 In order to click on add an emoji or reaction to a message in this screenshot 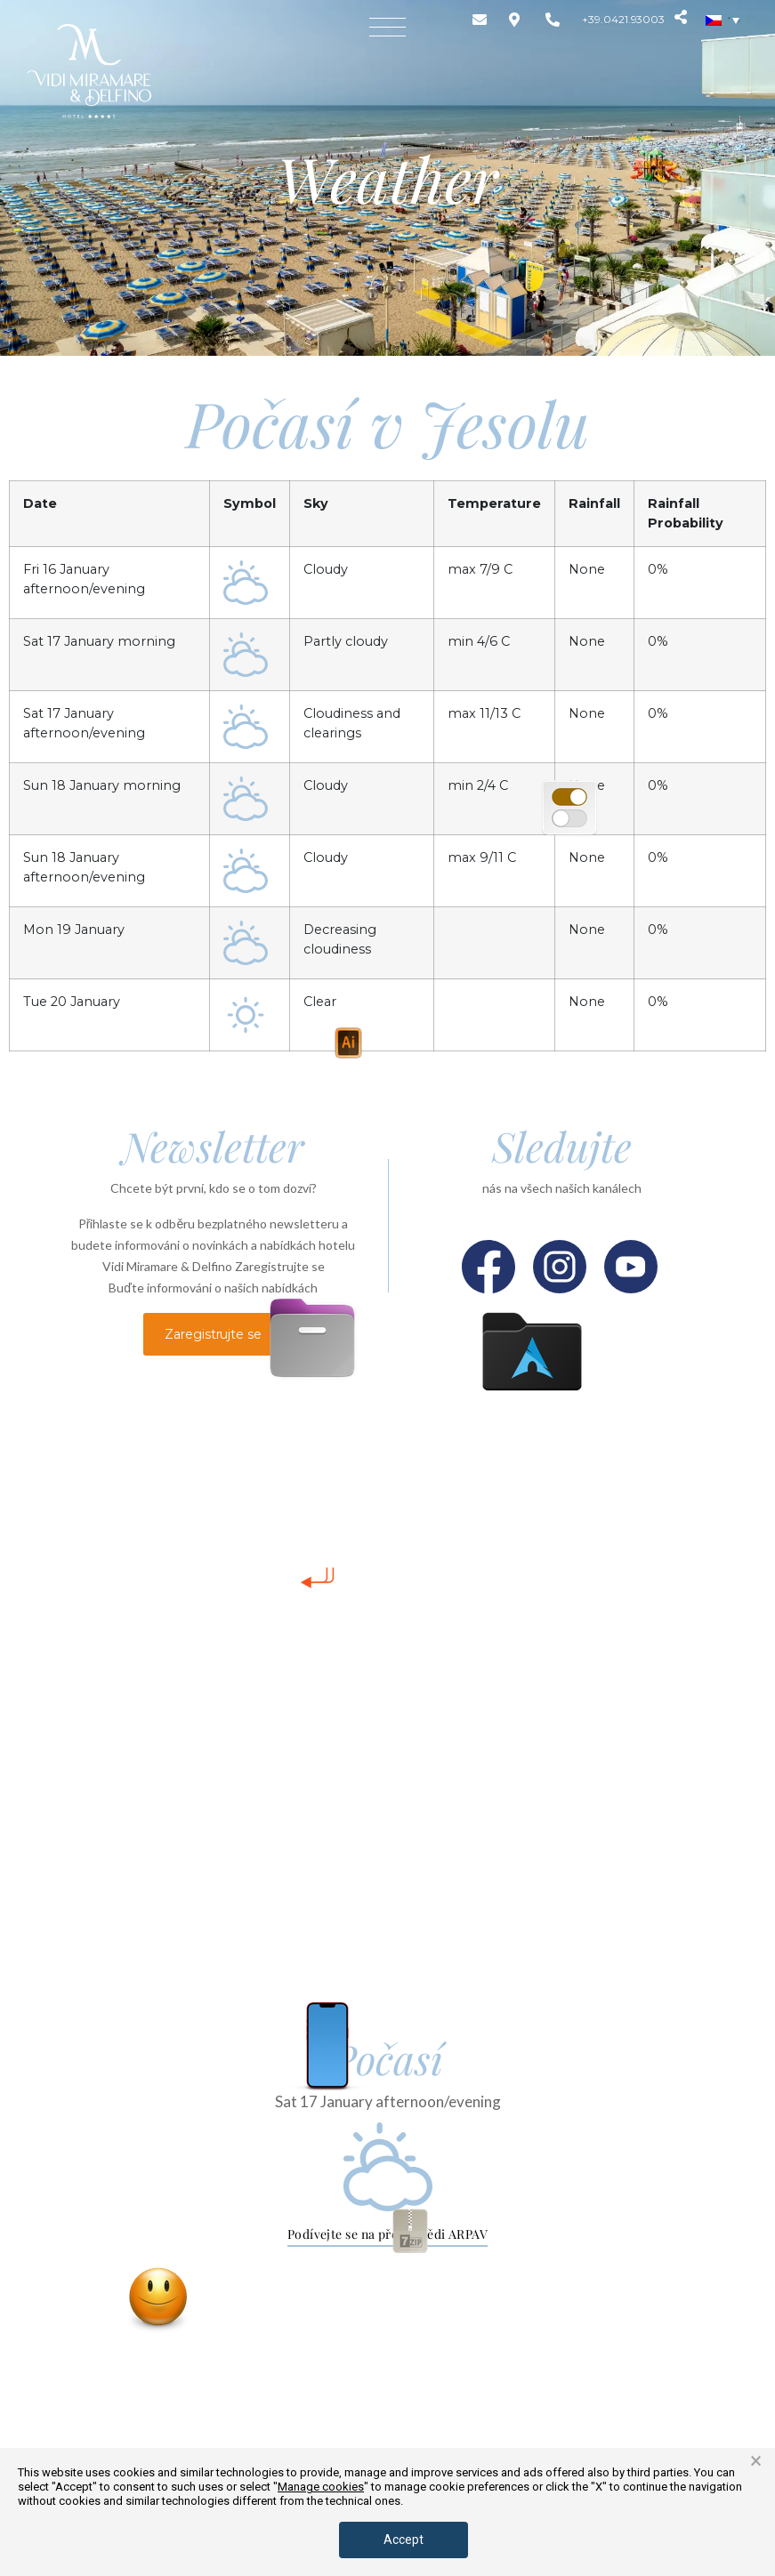, I will do `click(158, 2299)`.